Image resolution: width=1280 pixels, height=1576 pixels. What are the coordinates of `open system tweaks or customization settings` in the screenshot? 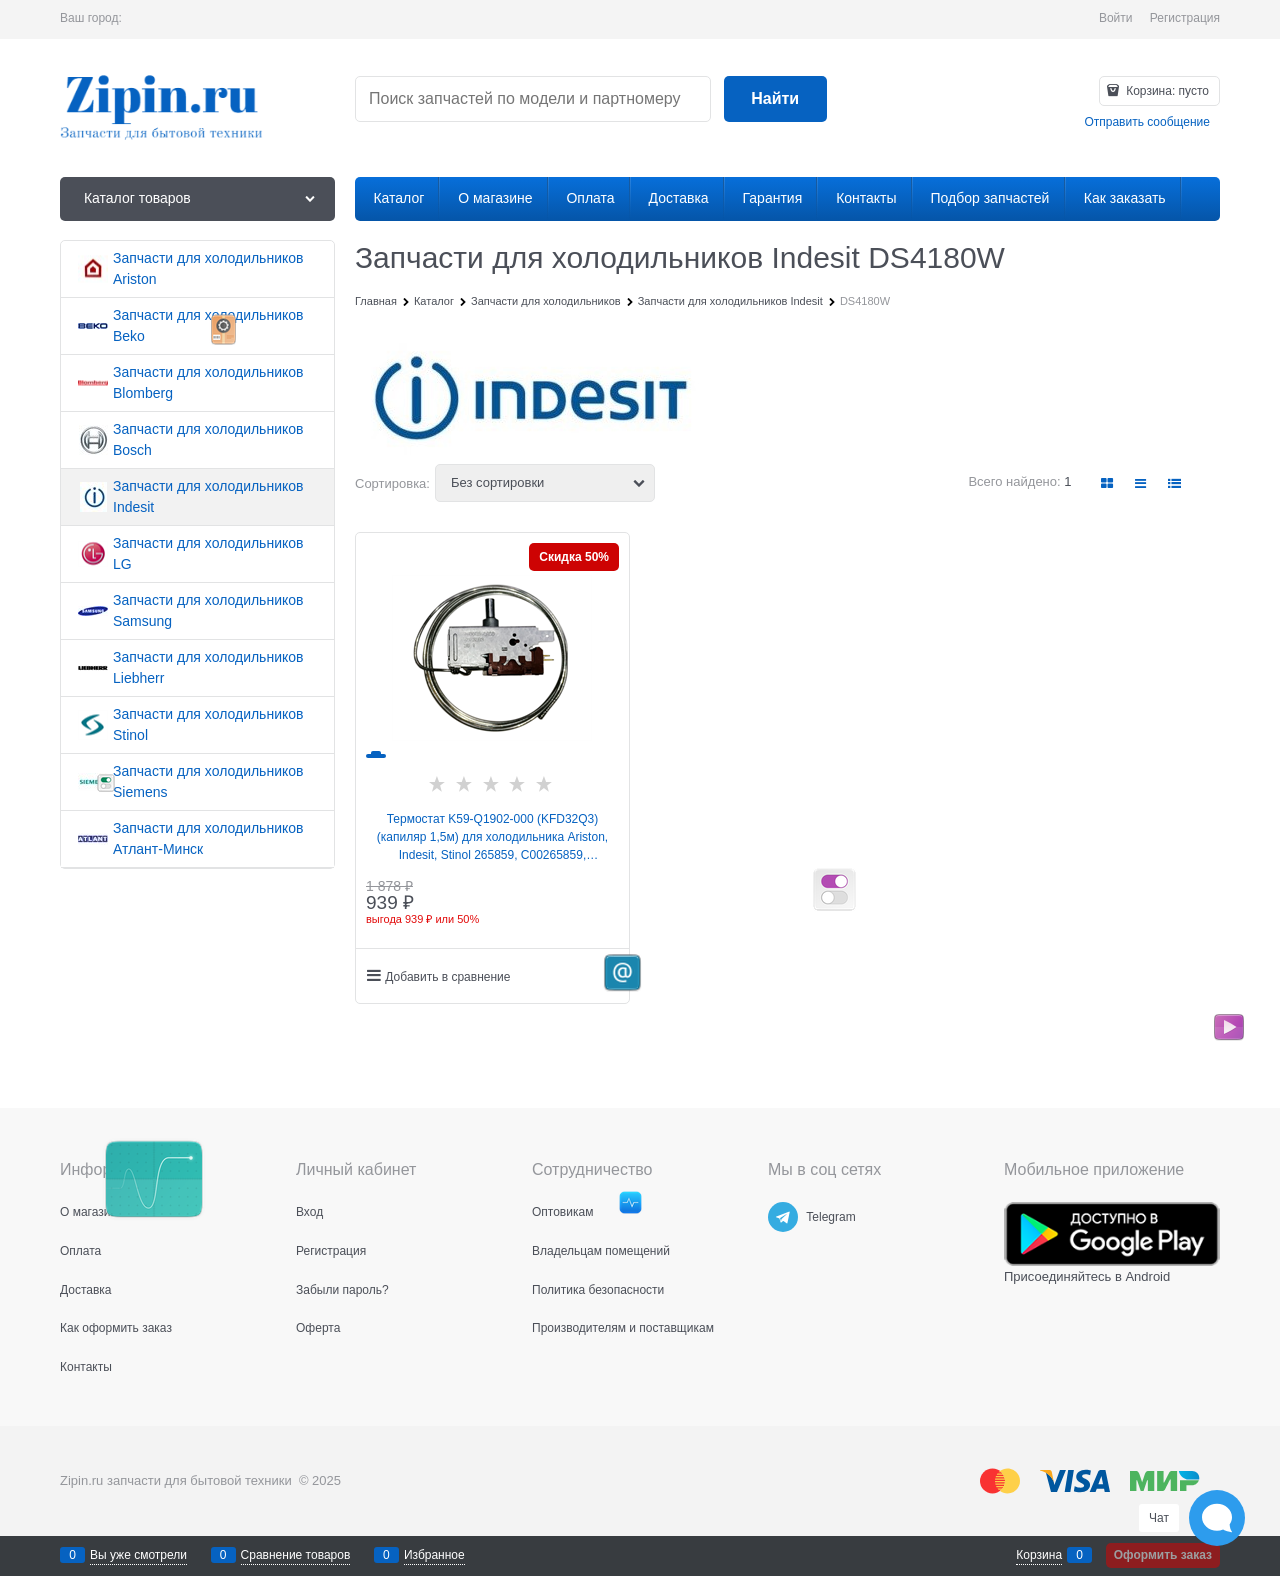 It's located at (834, 889).